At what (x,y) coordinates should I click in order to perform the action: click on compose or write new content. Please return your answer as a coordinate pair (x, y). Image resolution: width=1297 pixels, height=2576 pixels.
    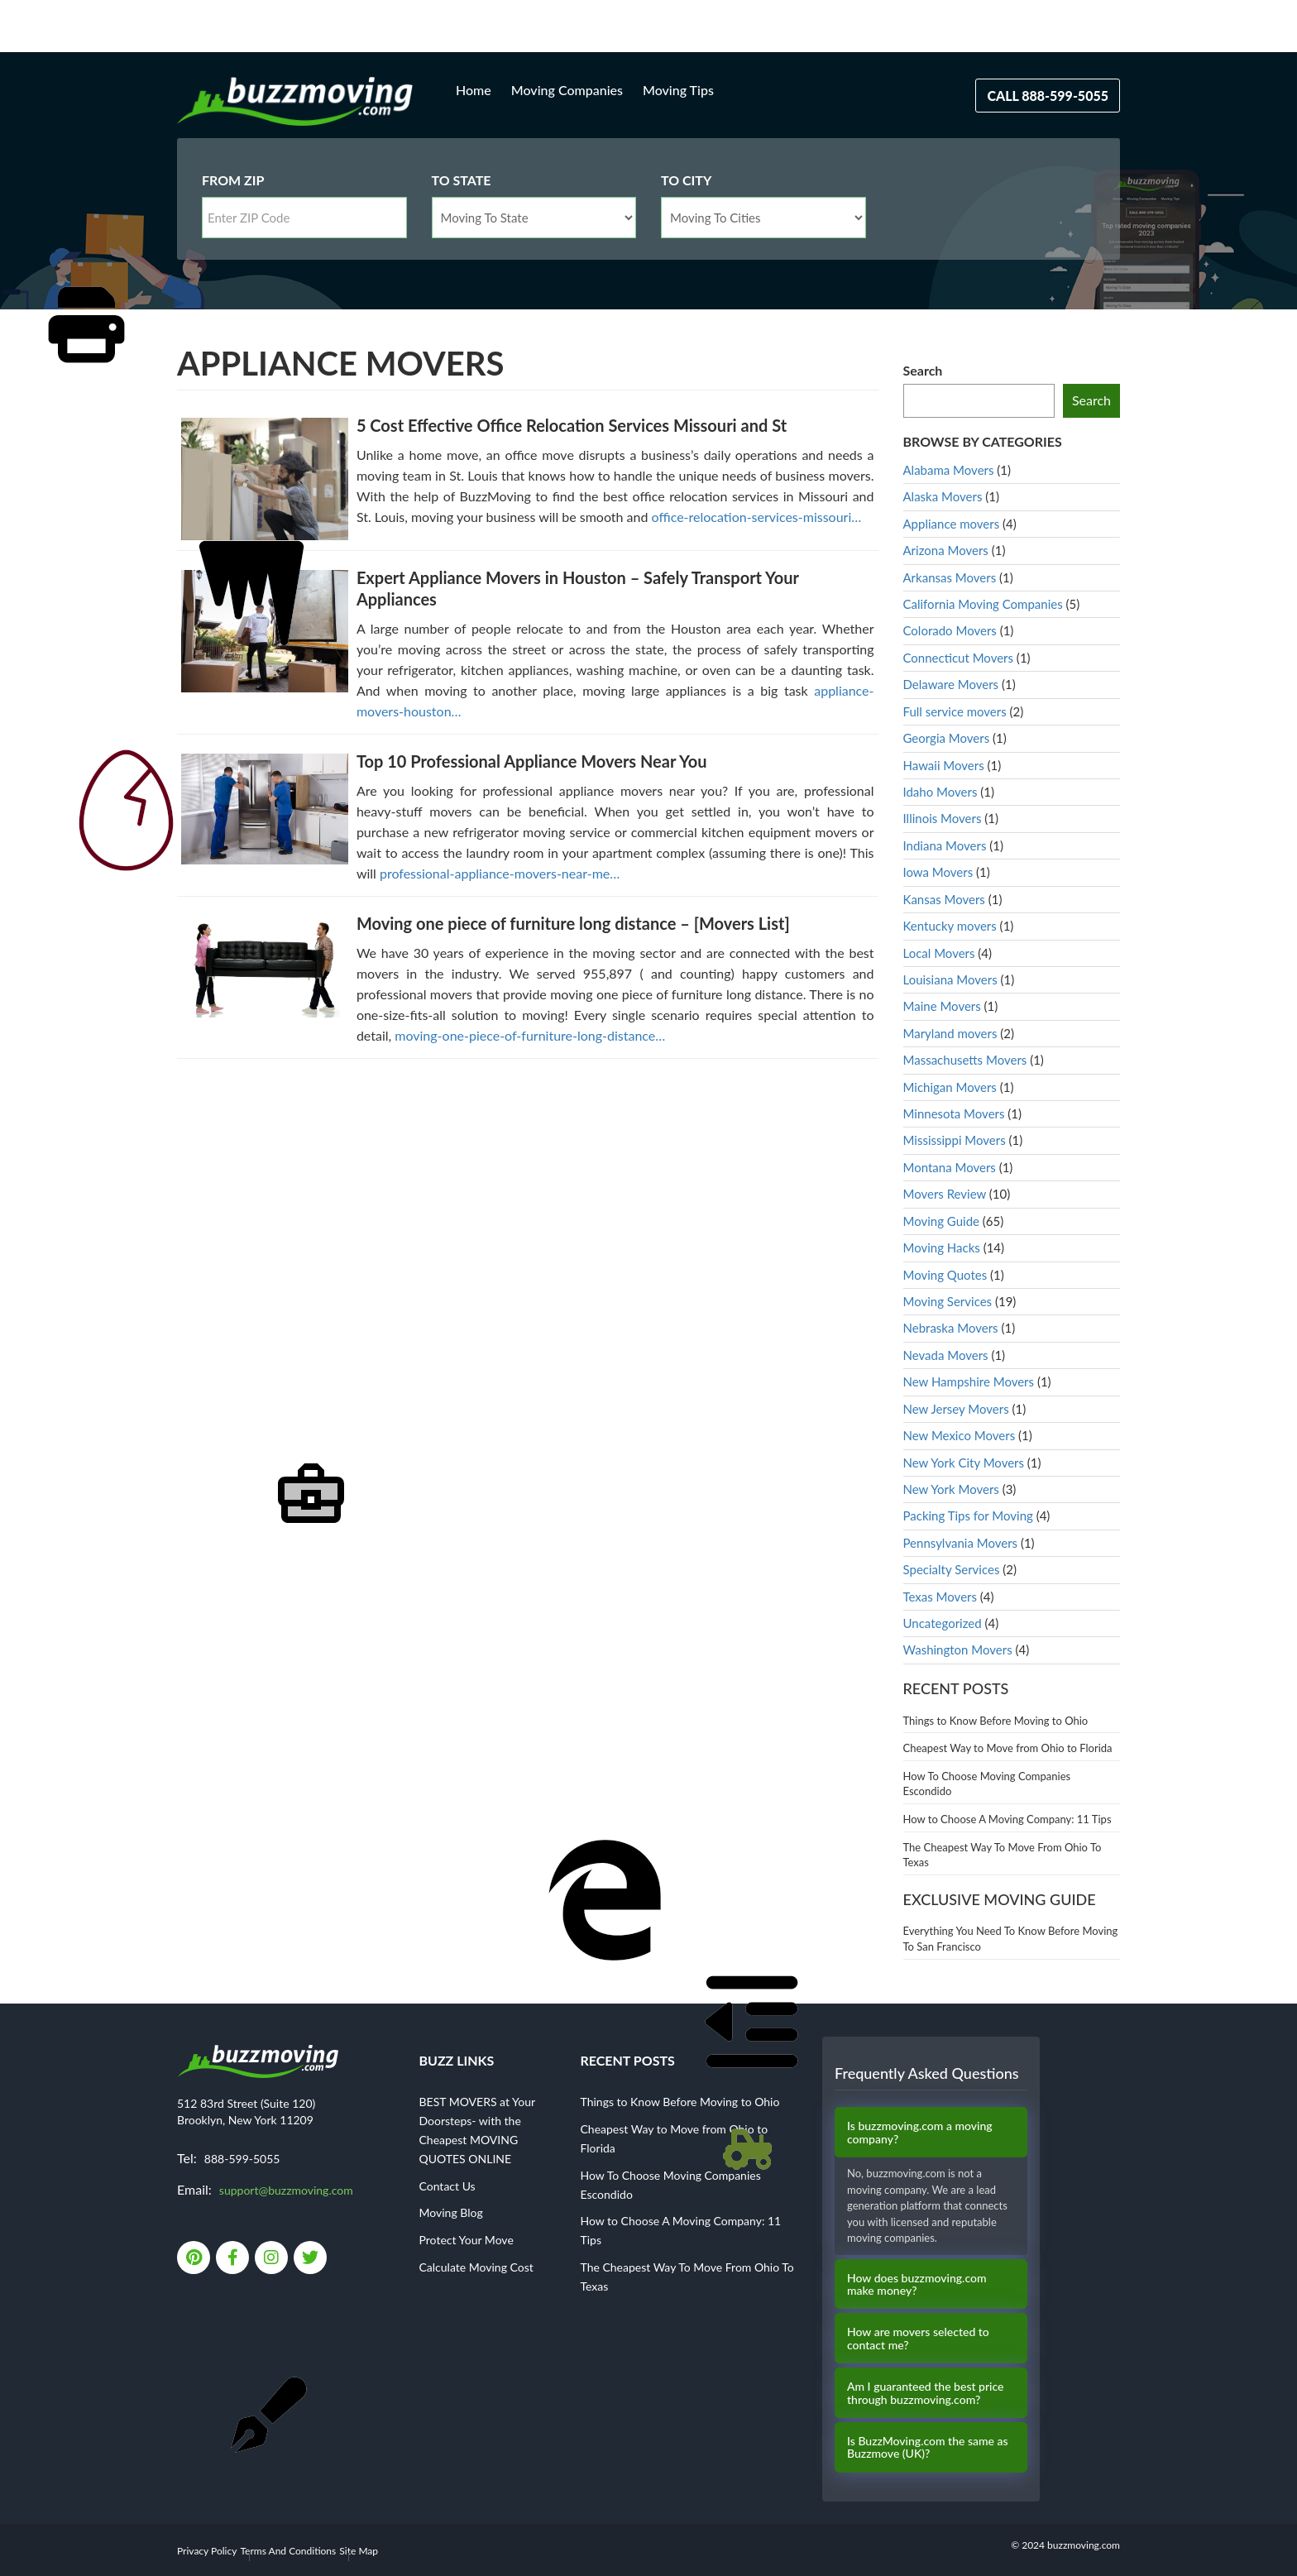
    Looking at the image, I should click on (268, 2415).